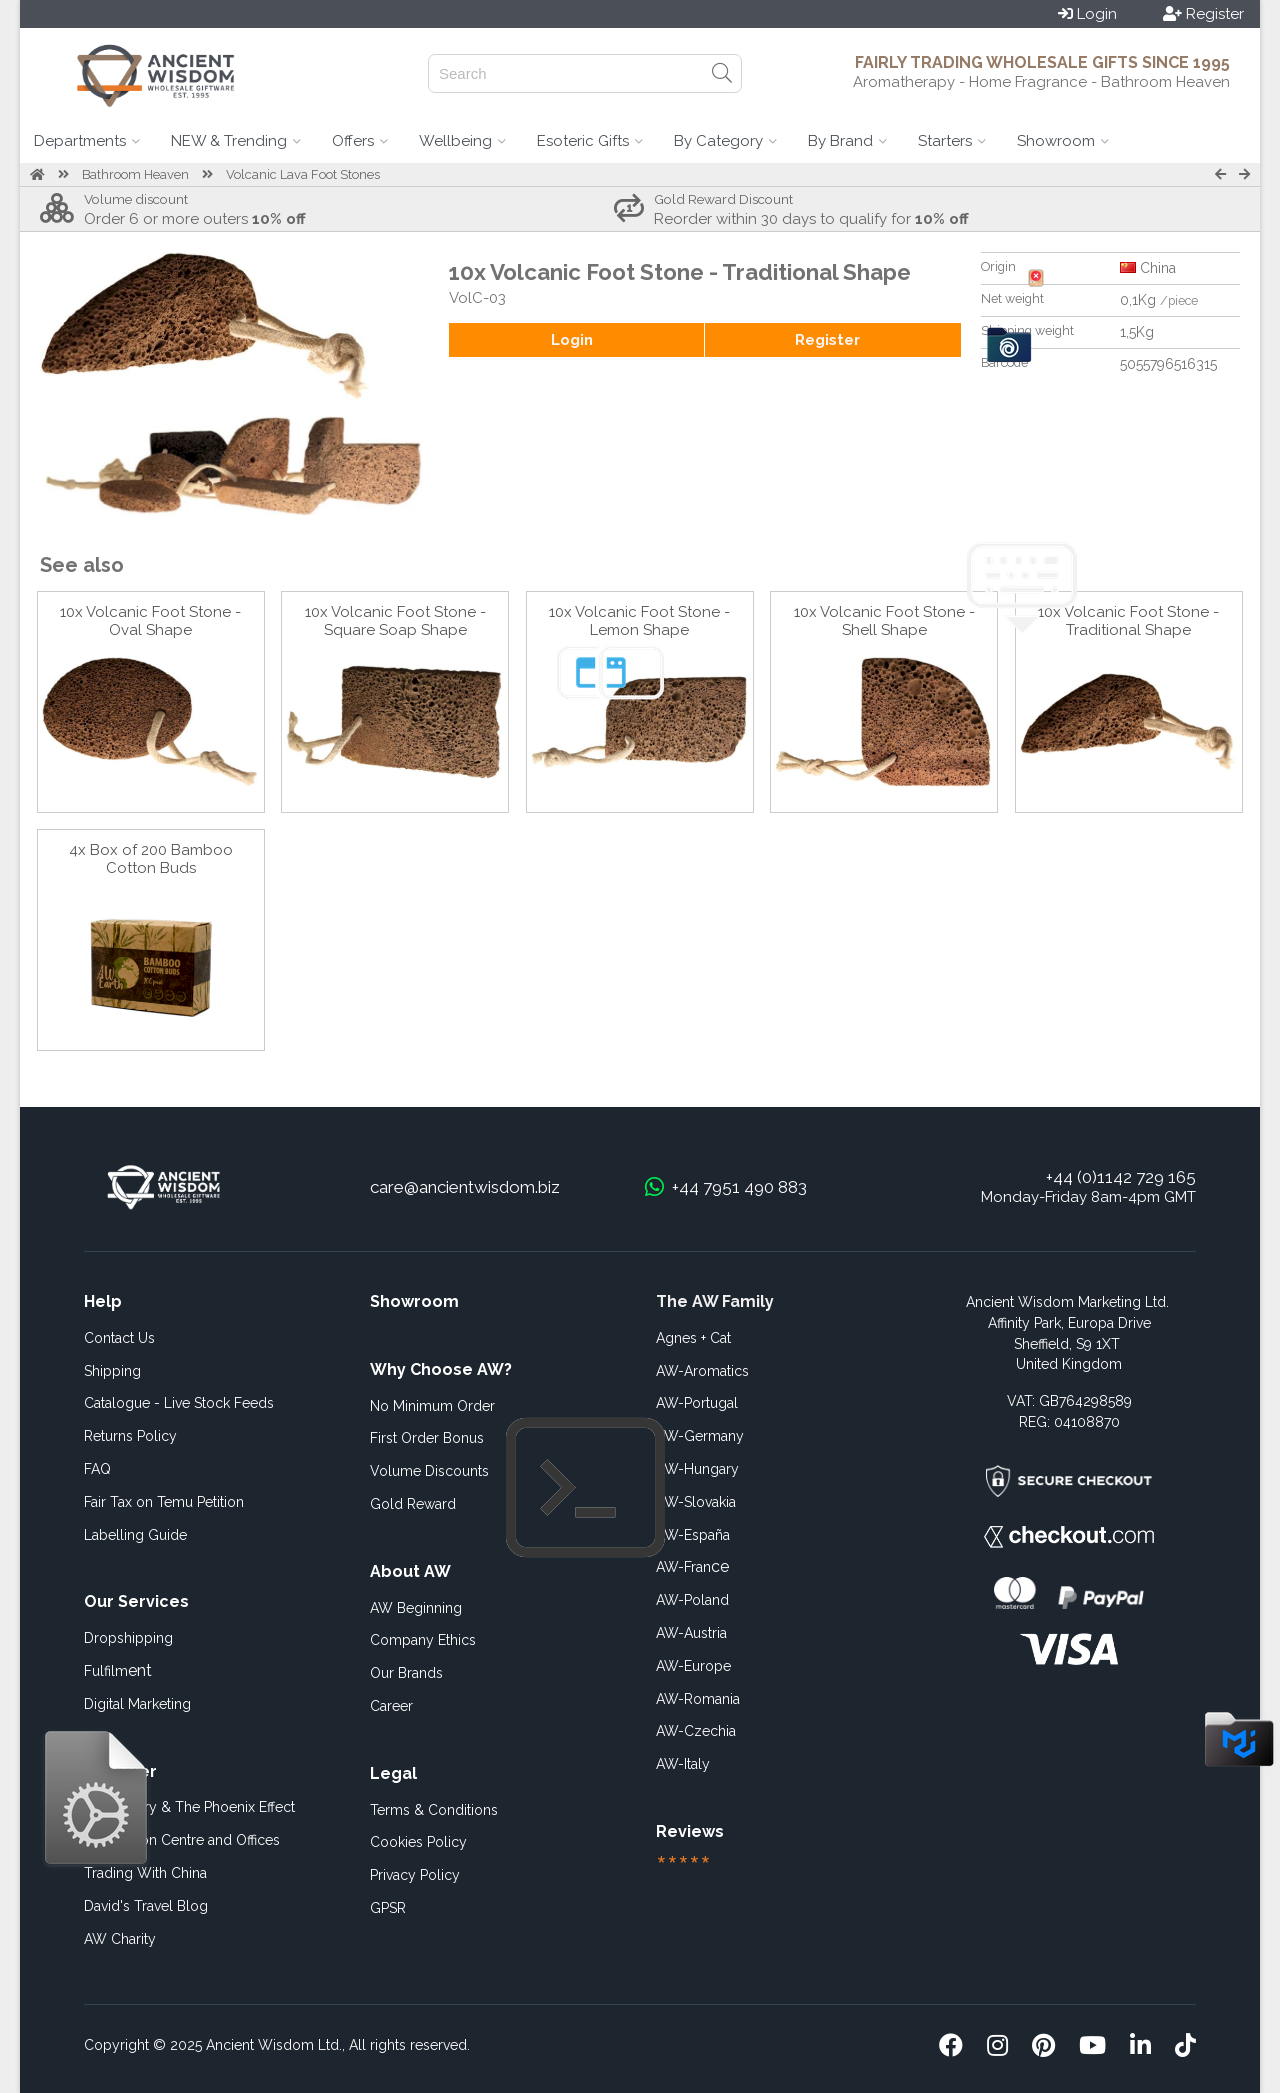 This screenshot has width=1280, height=2093. Describe the element at coordinates (96, 1800) in the screenshot. I see `a desktop application or executable file` at that location.